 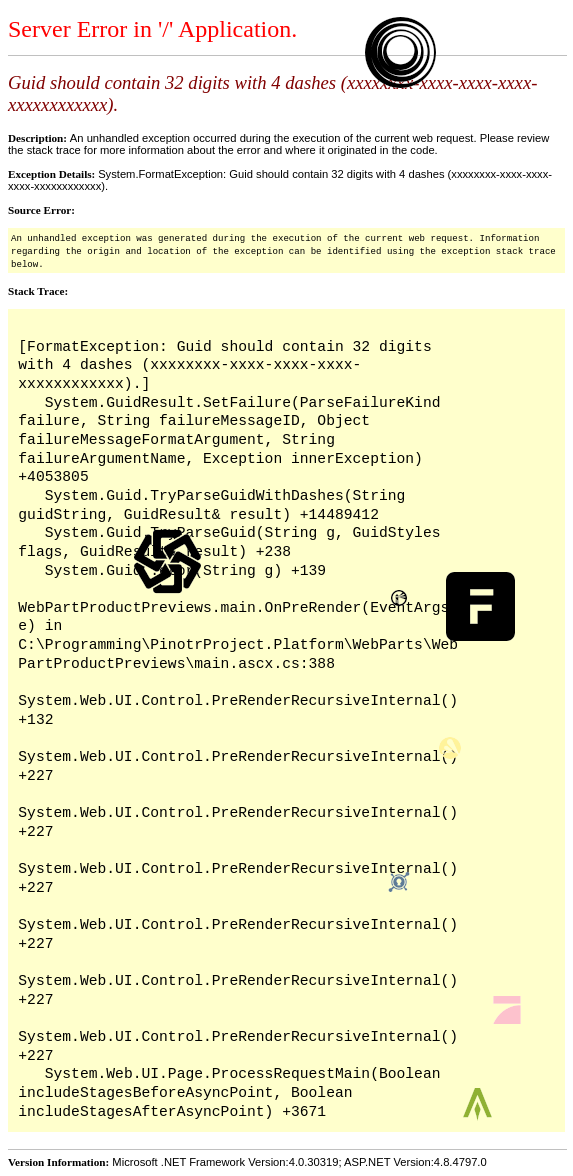 What do you see at coordinates (507, 1010) in the screenshot?
I see `ProSieben German TV channel logo` at bounding box center [507, 1010].